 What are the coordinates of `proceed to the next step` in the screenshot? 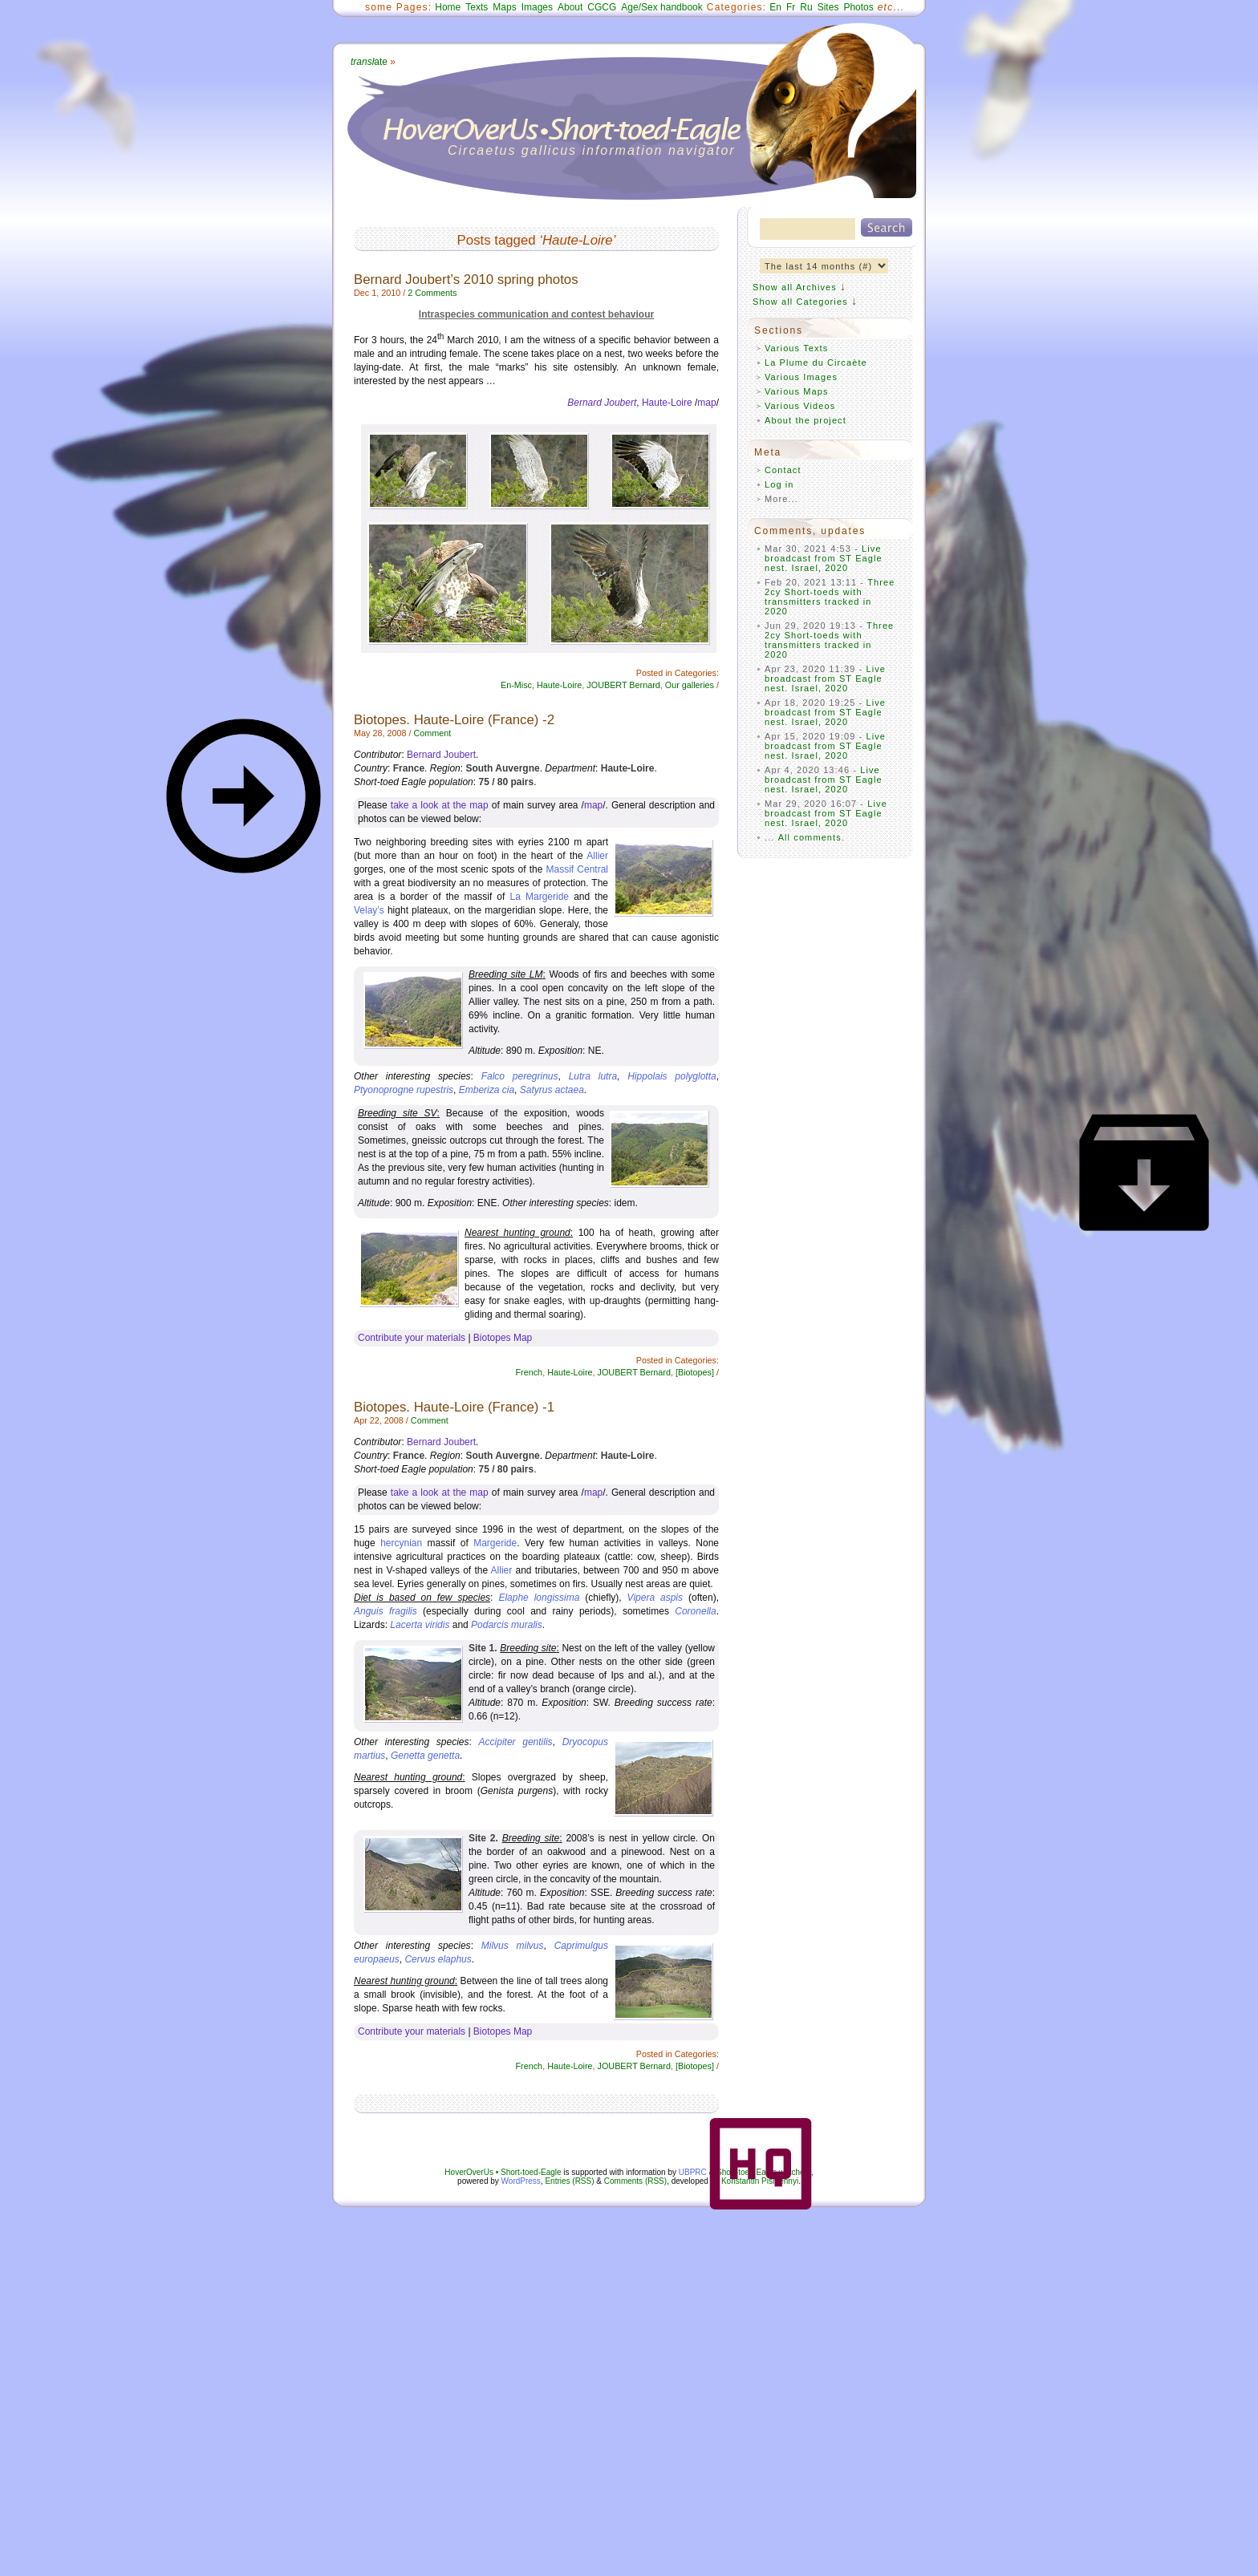 It's located at (243, 796).